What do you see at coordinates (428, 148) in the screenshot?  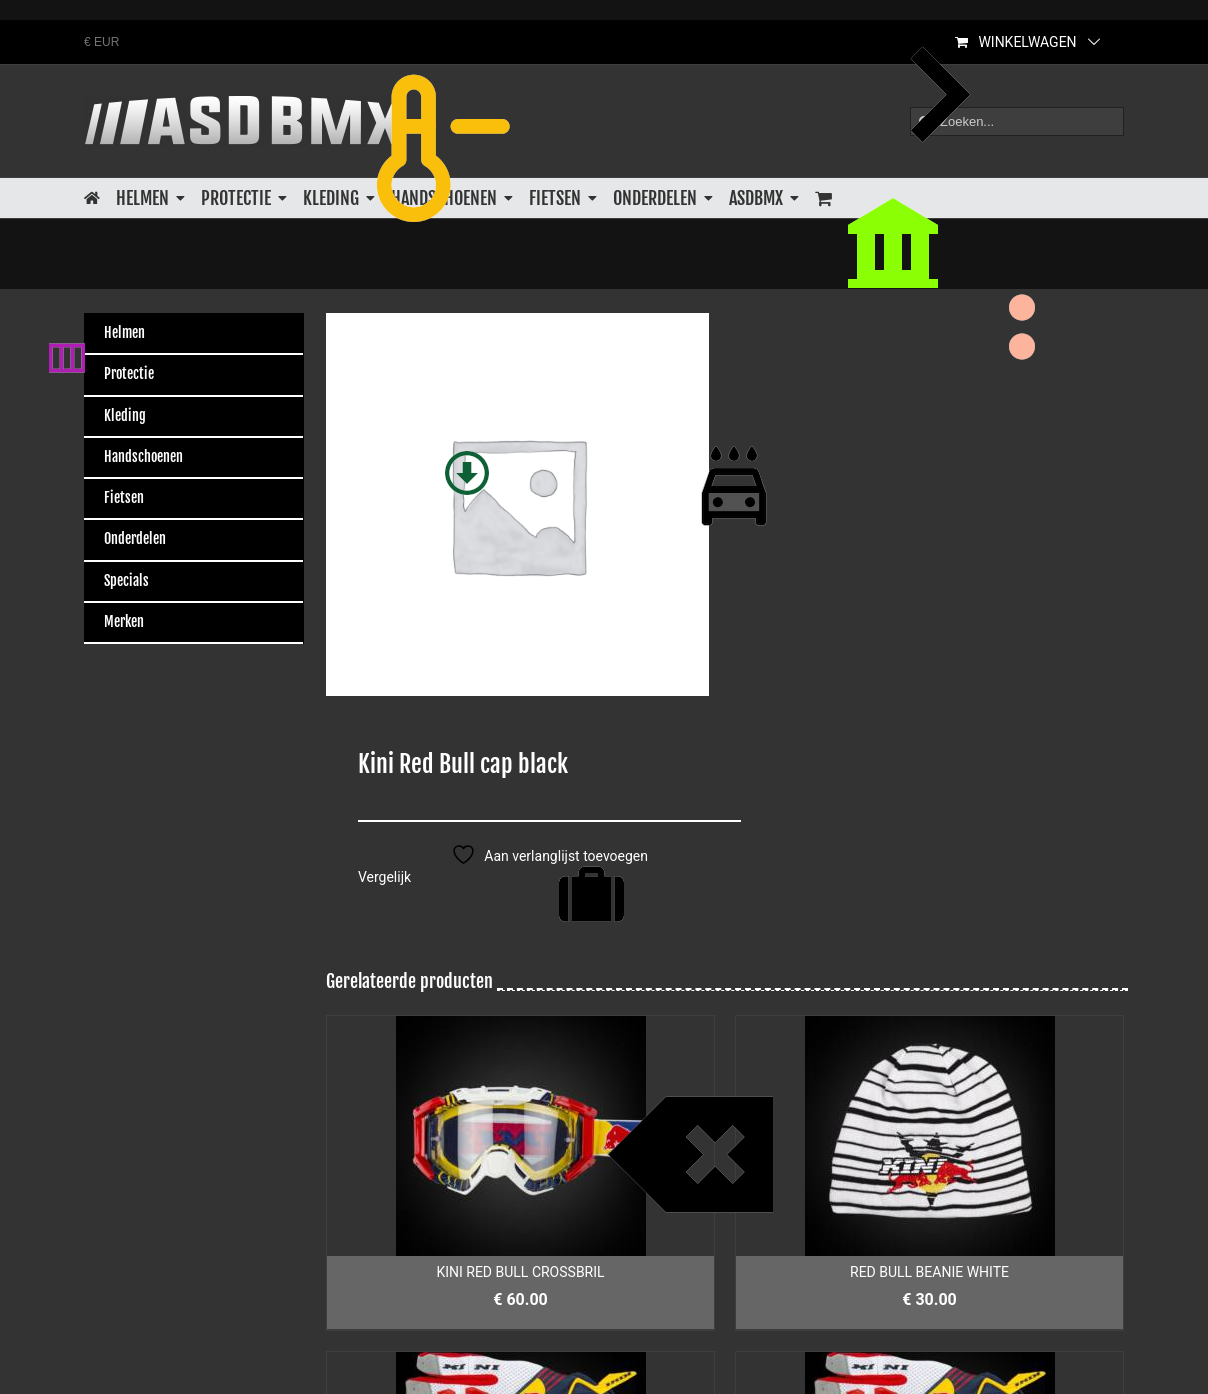 I see `decrease temperature setting` at bounding box center [428, 148].